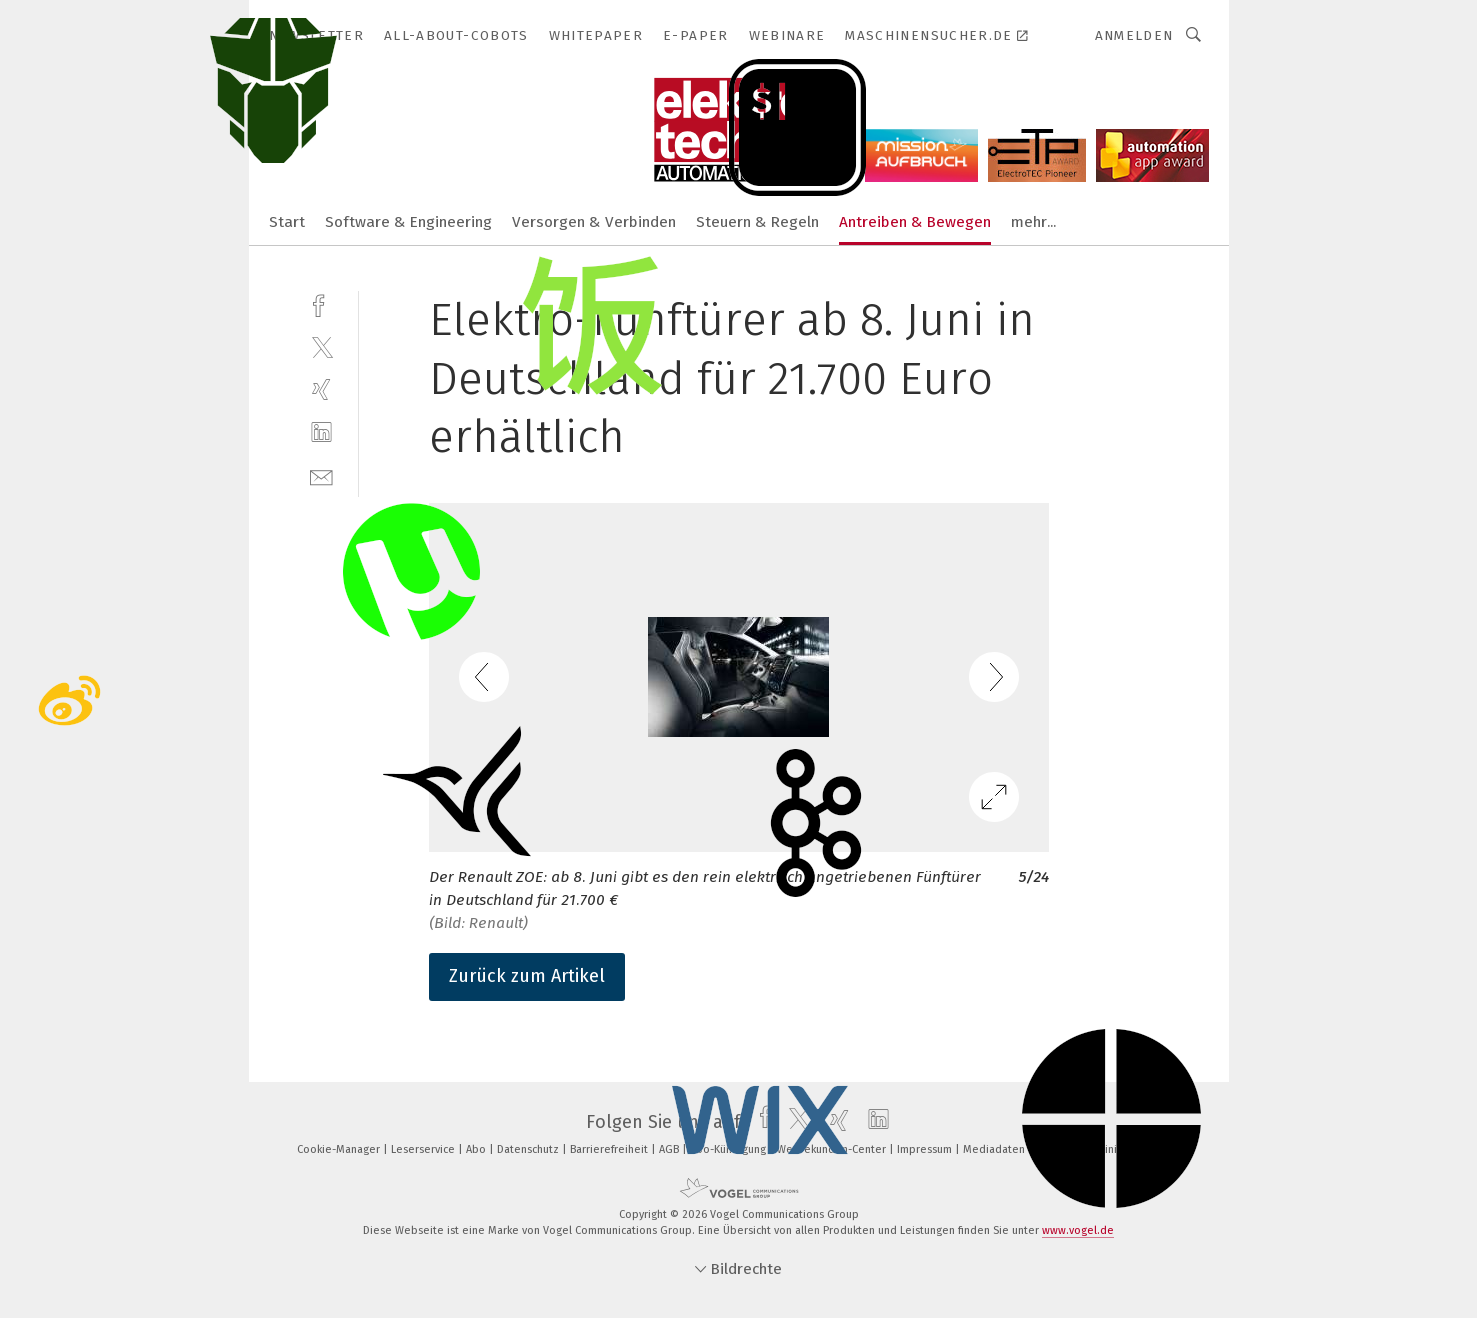 The height and width of the screenshot is (1318, 1477). I want to click on arlo smart home security app, so click(457, 791).